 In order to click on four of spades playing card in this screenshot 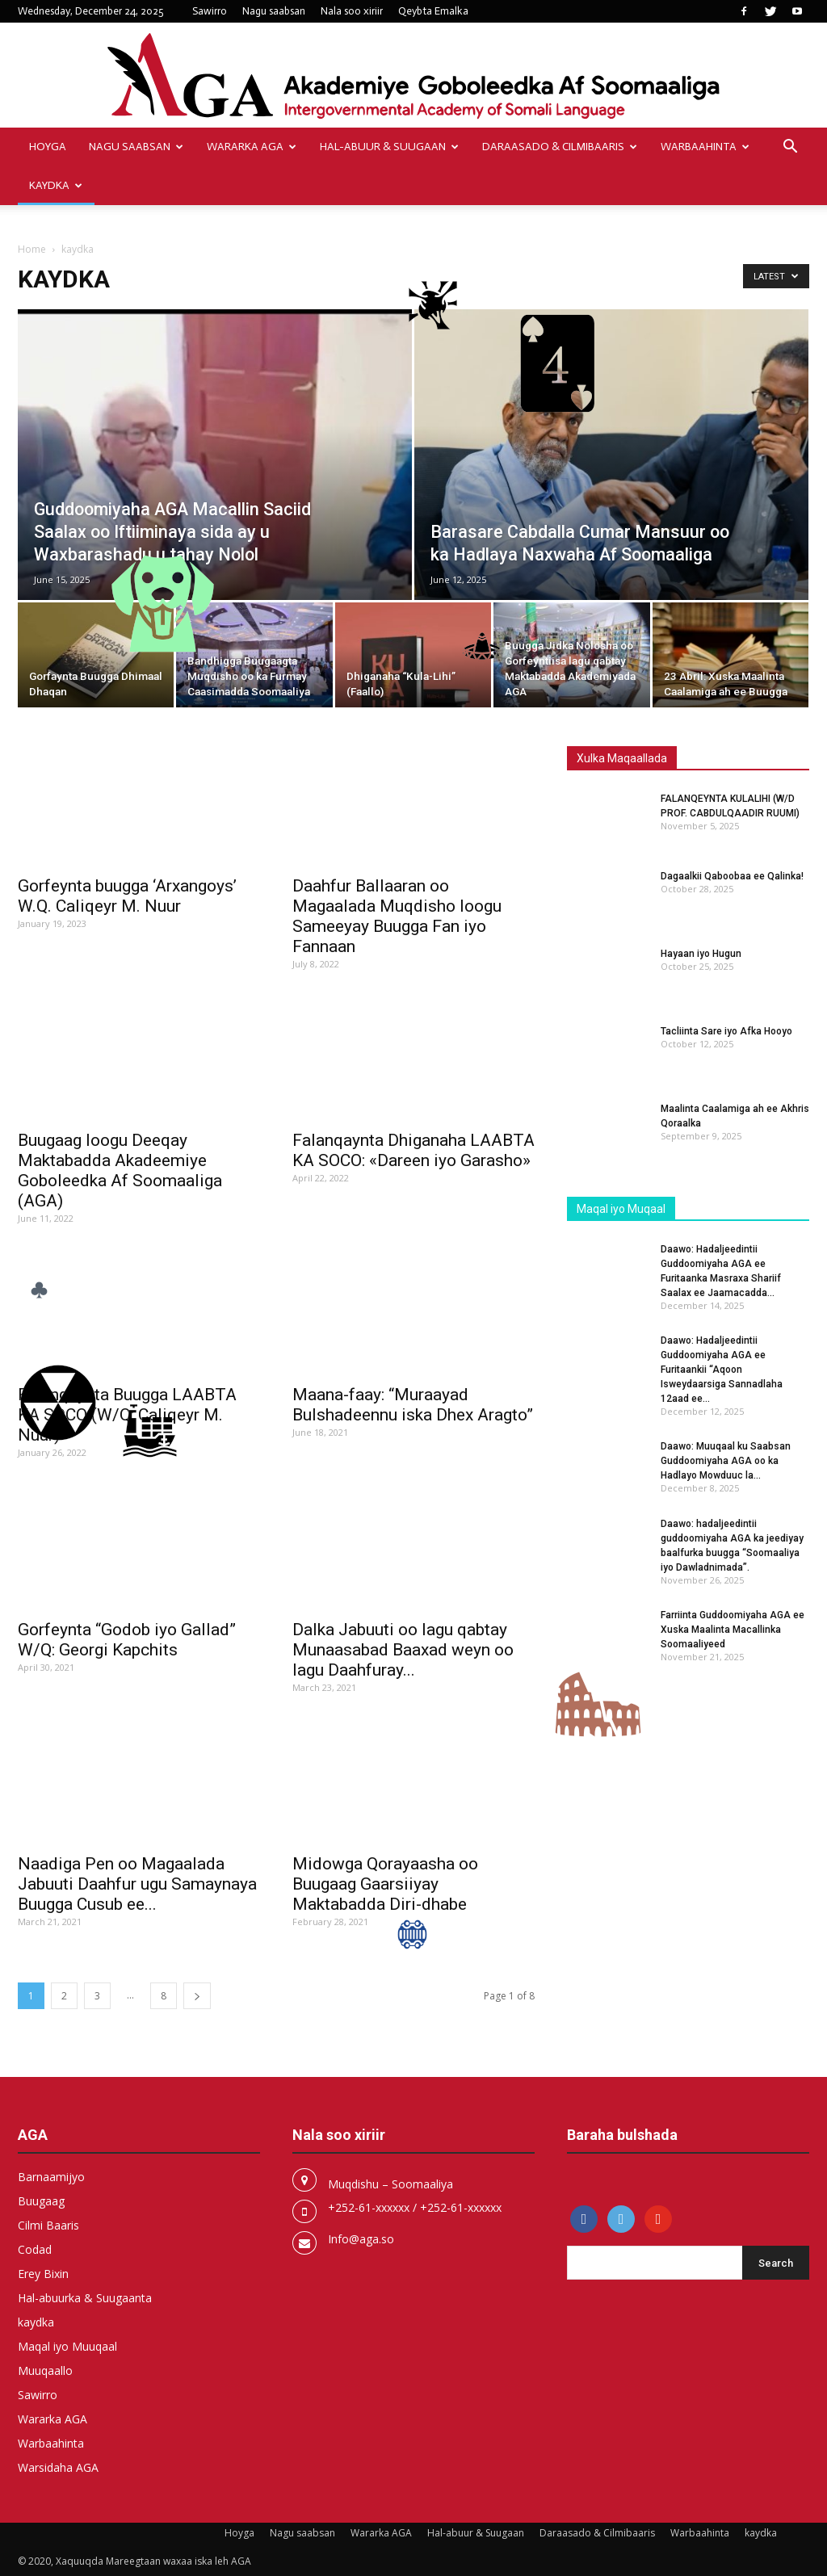, I will do `click(557, 363)`.